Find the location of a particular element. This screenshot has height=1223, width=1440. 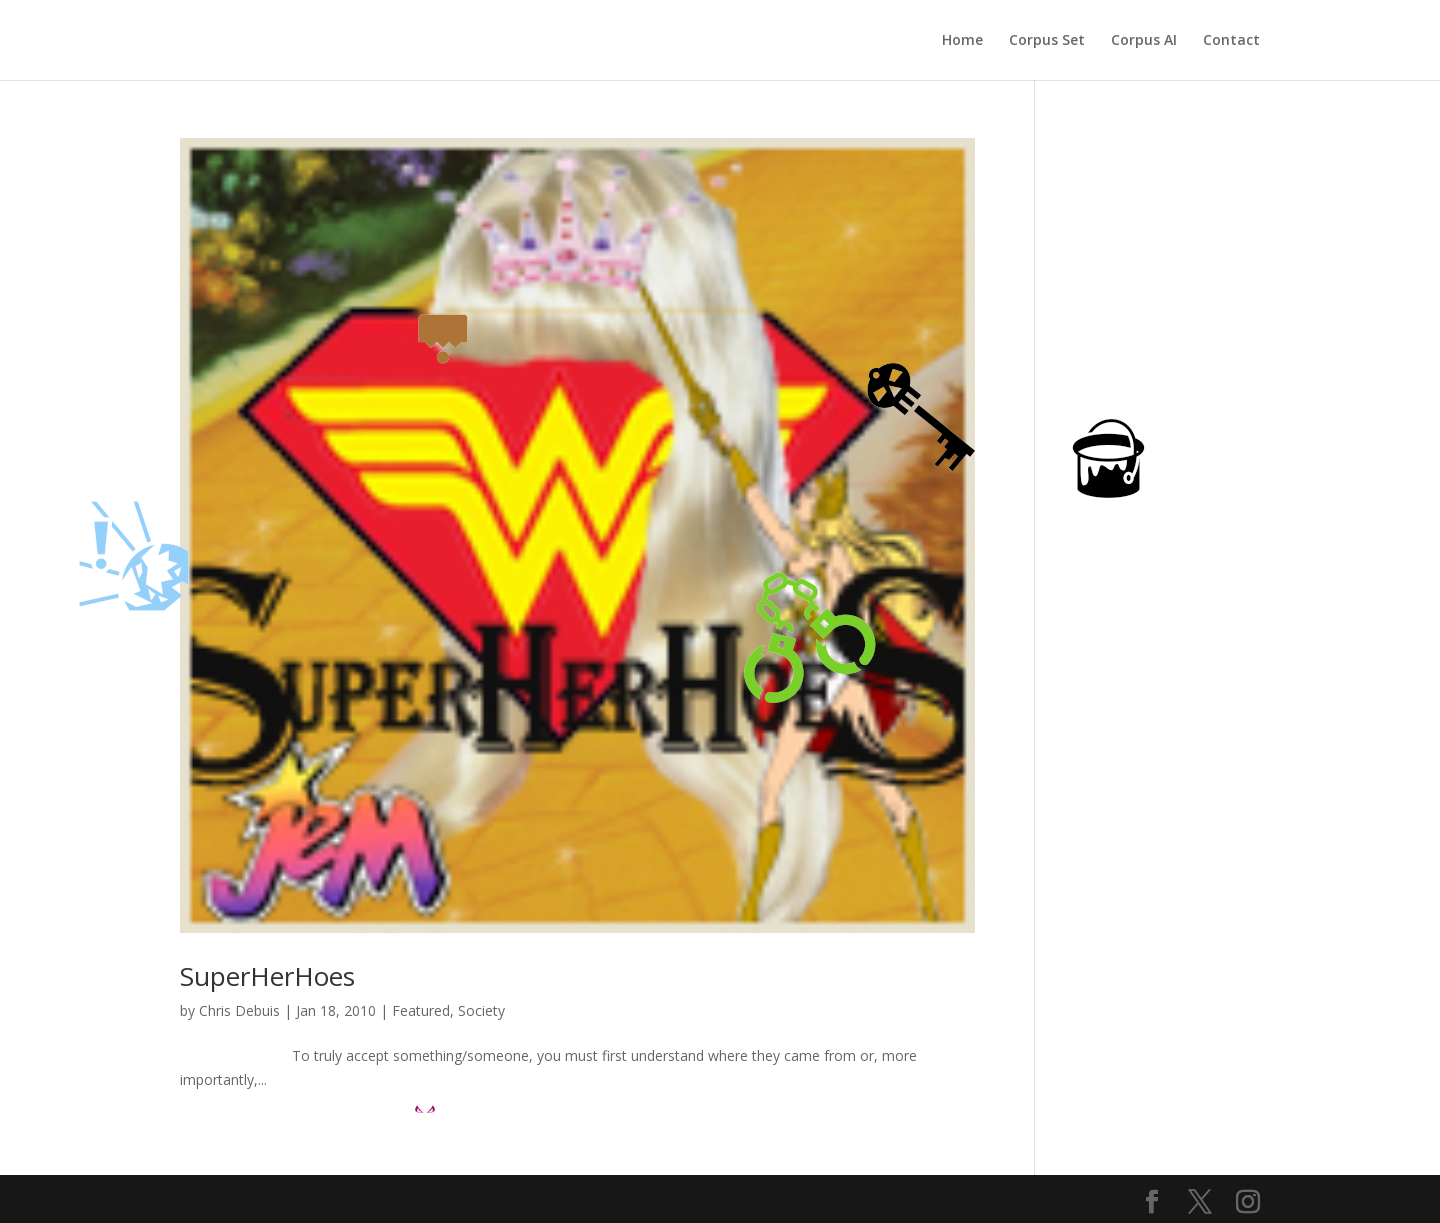

fill an area with color is located at coordinates (1108, 458).